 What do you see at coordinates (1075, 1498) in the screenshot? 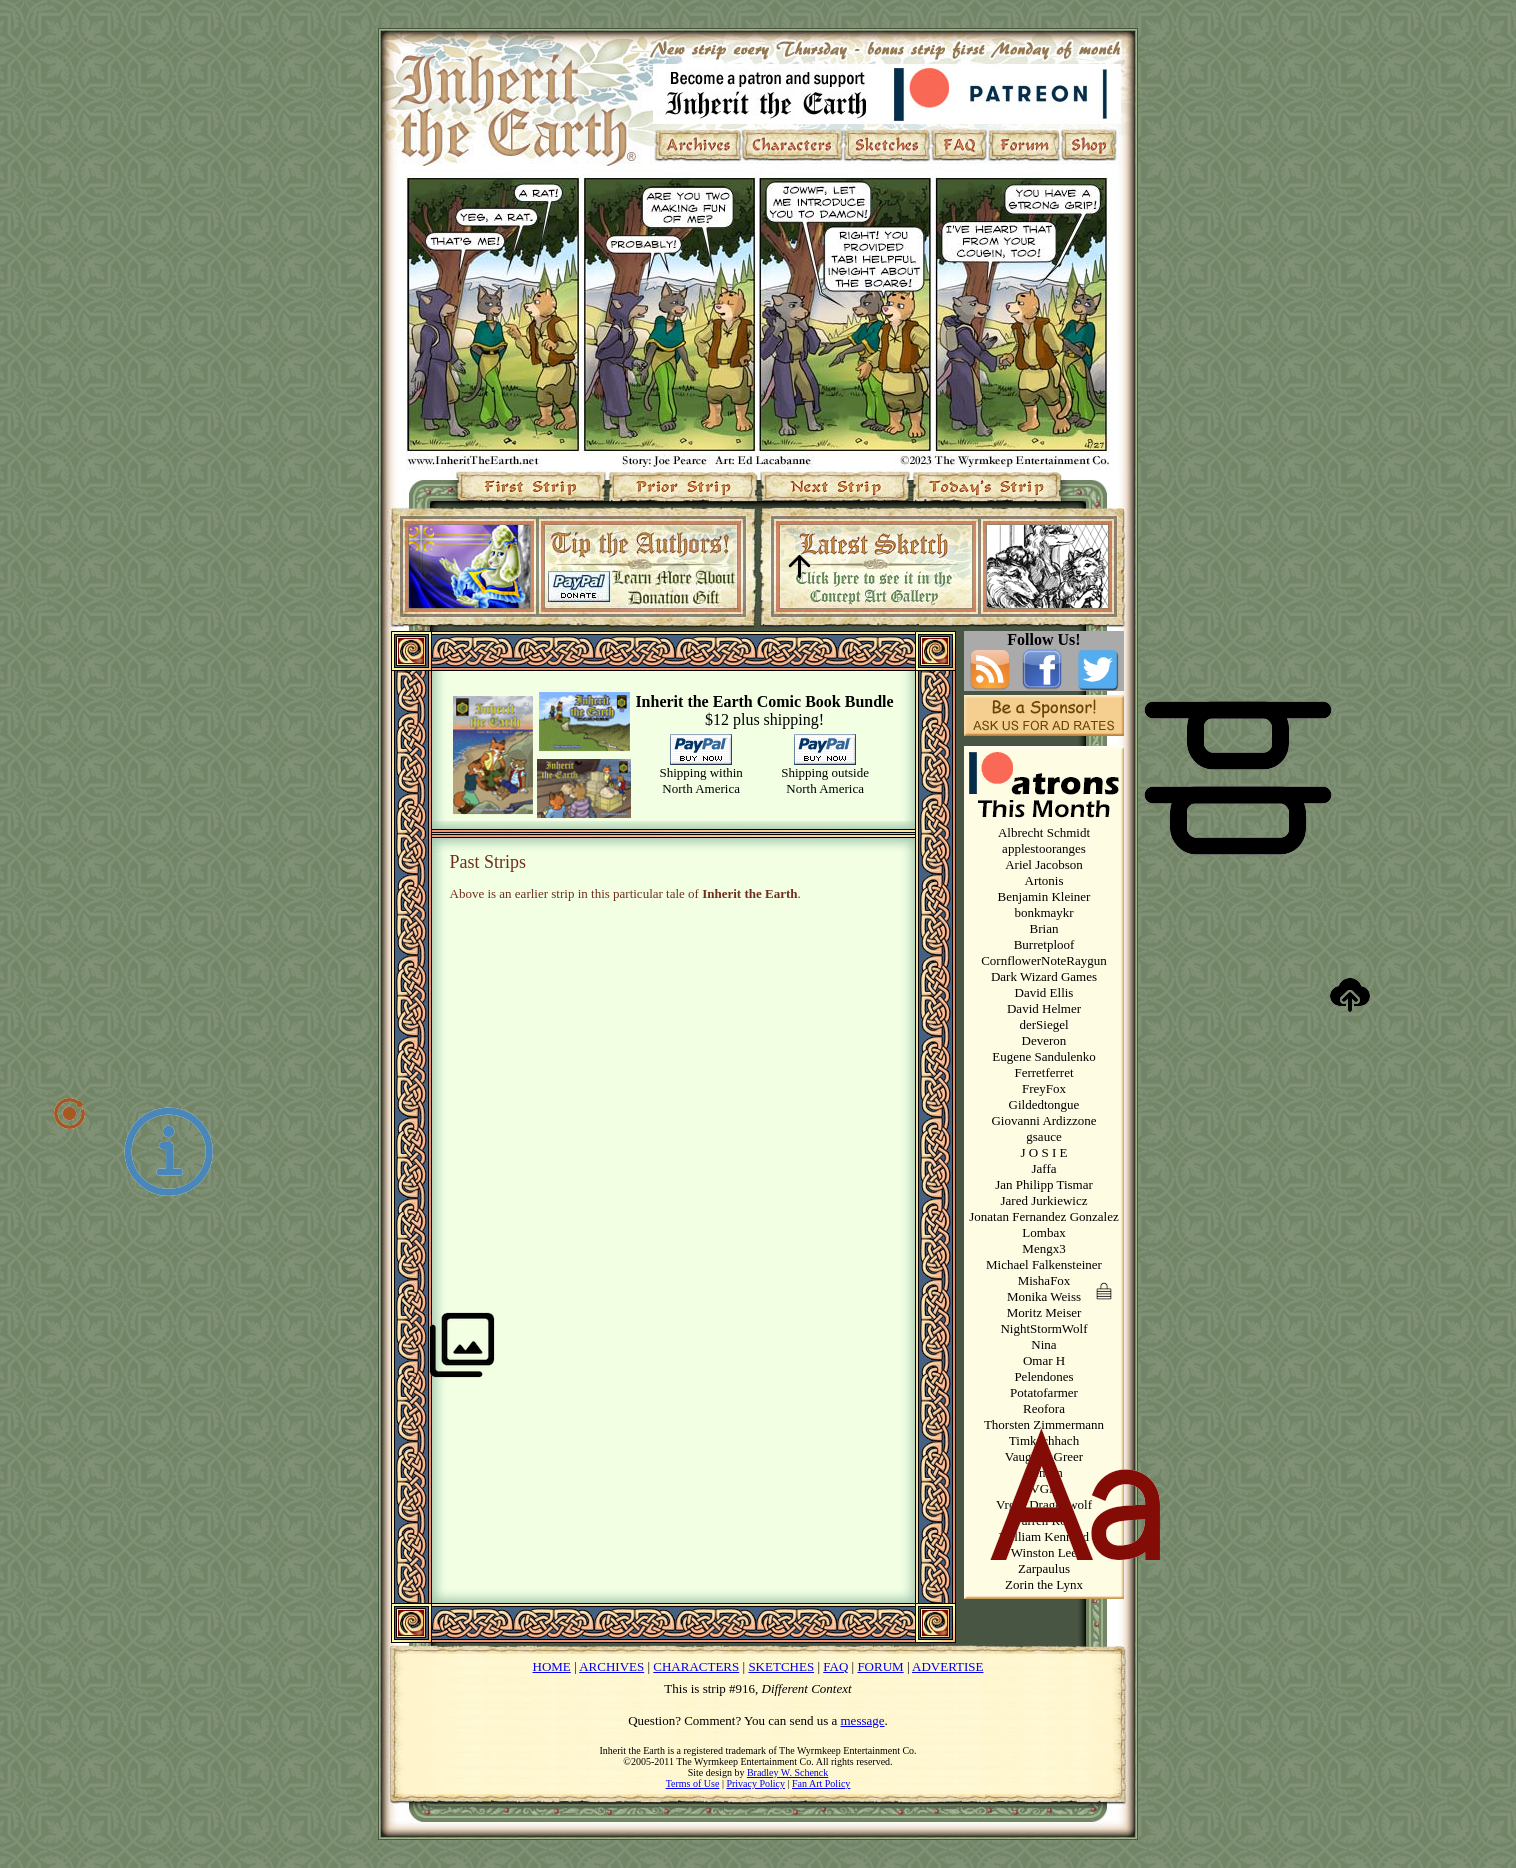
I see `change font or text settings` at bounding box center [1075, 1498].